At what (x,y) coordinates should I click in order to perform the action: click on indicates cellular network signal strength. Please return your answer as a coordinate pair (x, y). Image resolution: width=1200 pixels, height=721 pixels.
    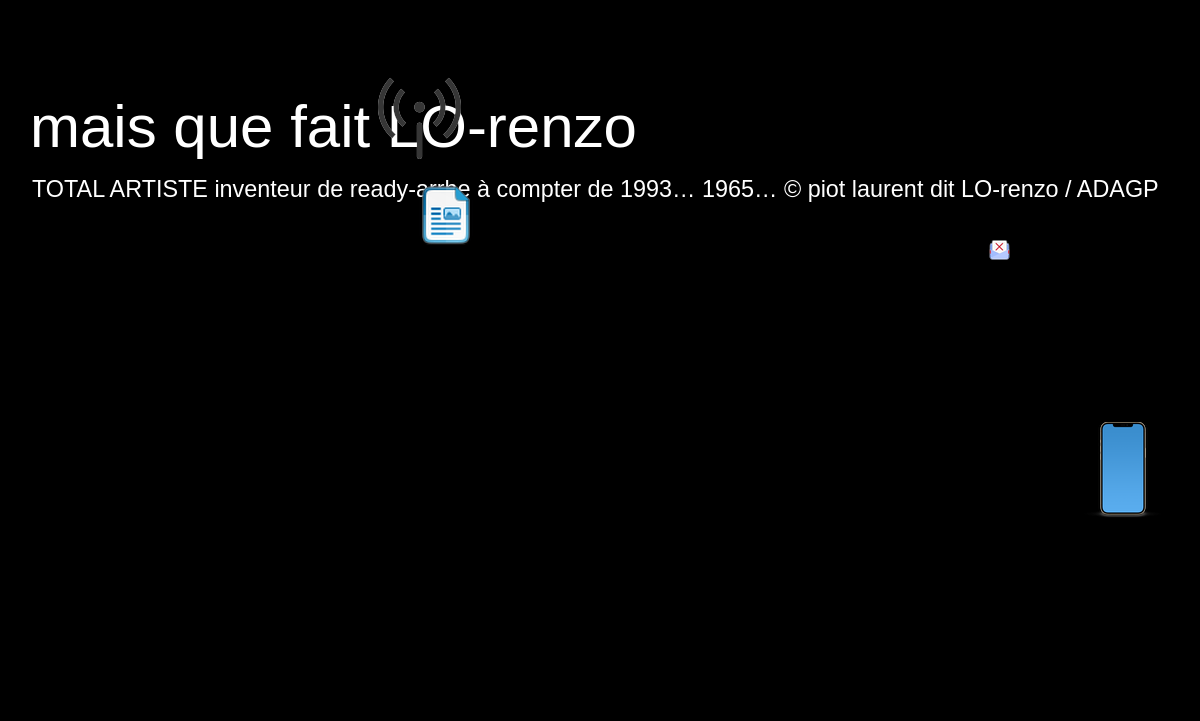
    Looking at the image, I should click on (419, 117).